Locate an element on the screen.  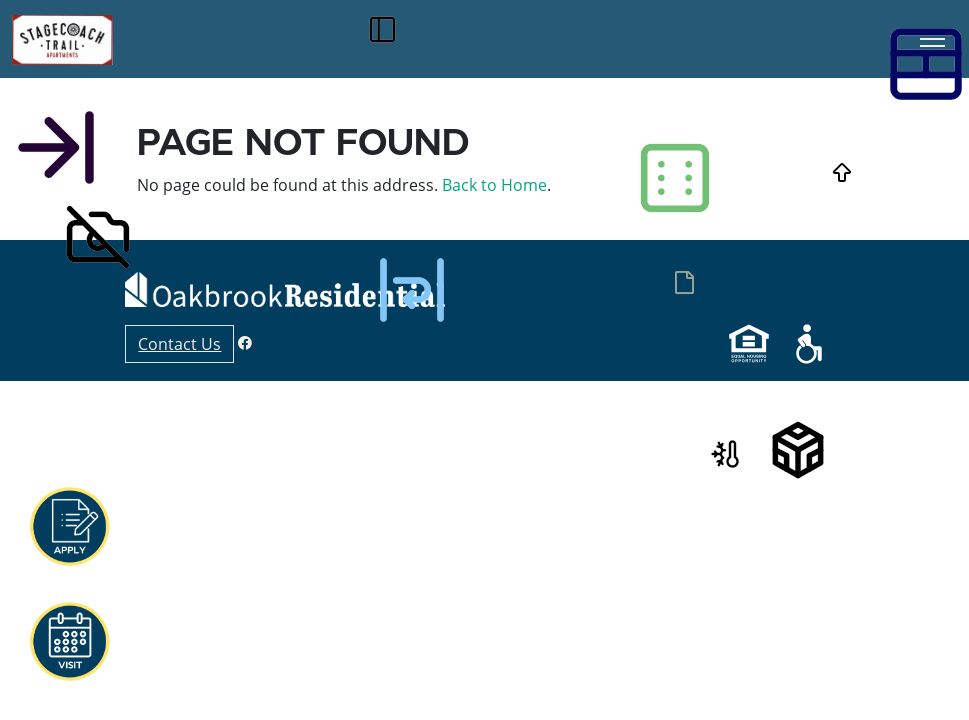
navigate to the next item or page is located at coordinates (57, 147).